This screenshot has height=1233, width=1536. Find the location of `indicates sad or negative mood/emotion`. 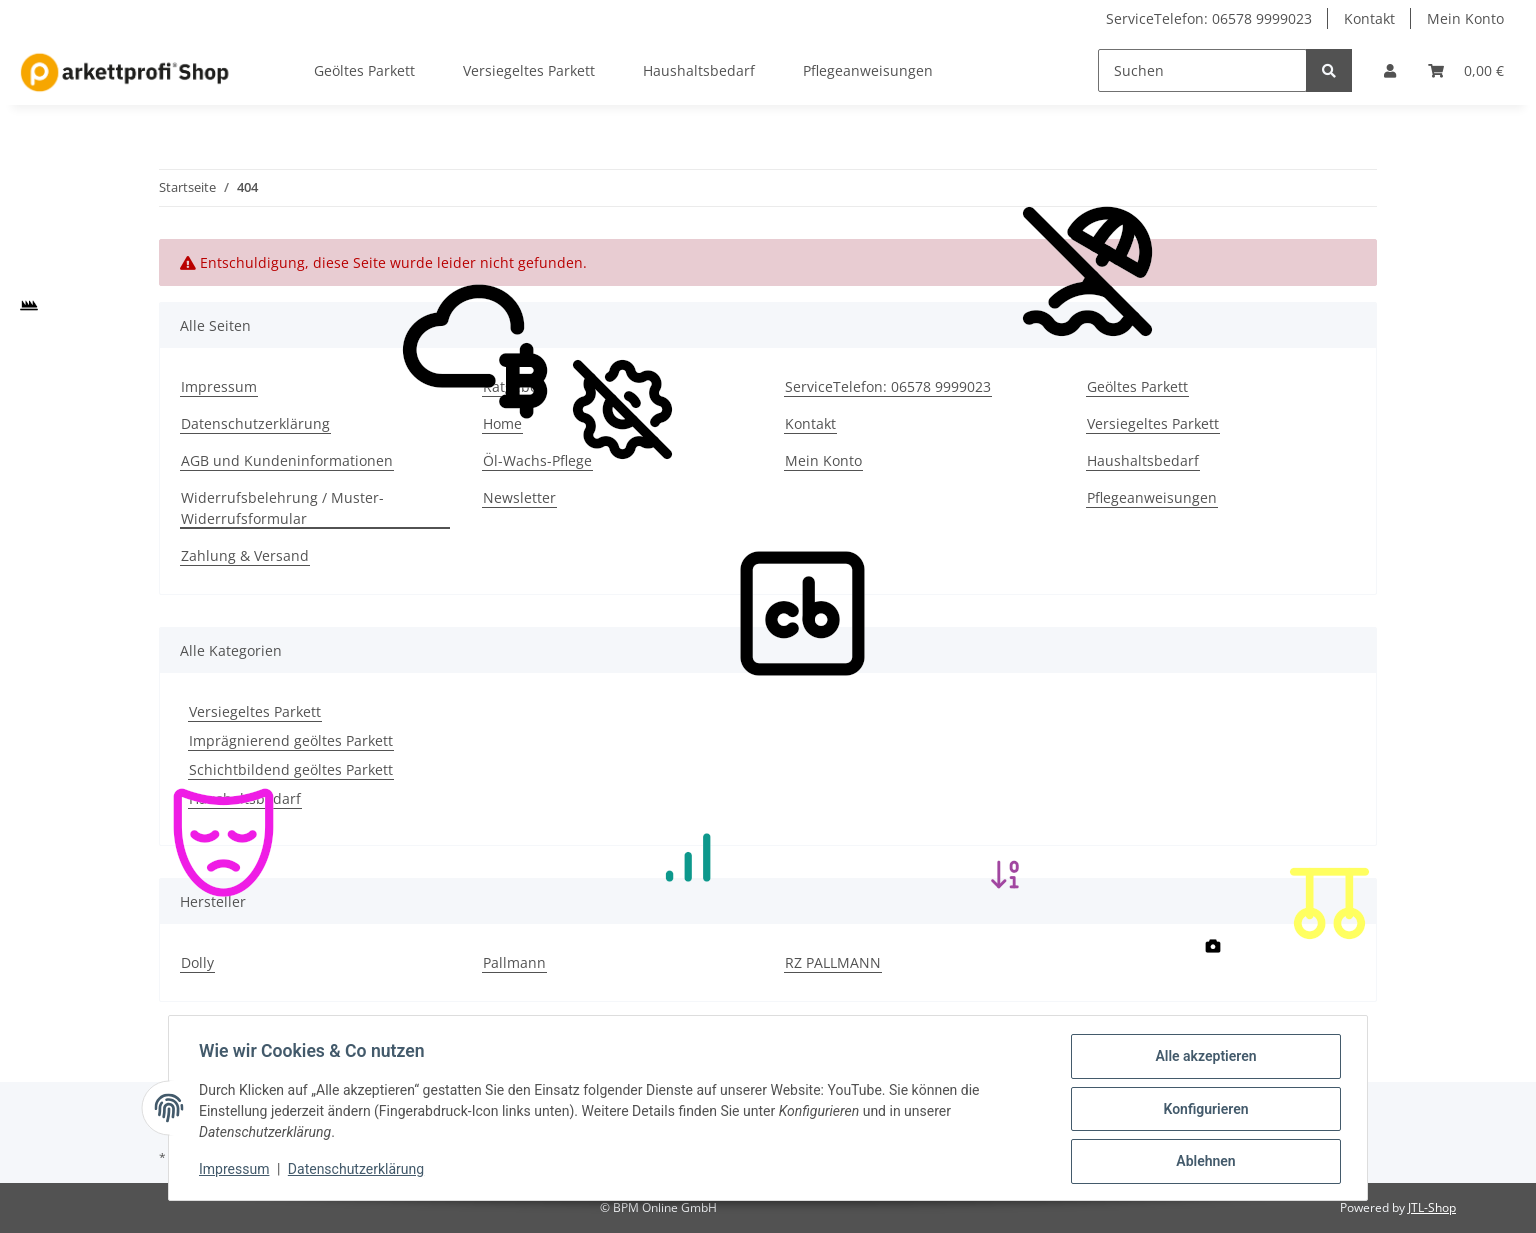

indicates sad or negative mood/emotion is located at coordinates (223, 838).